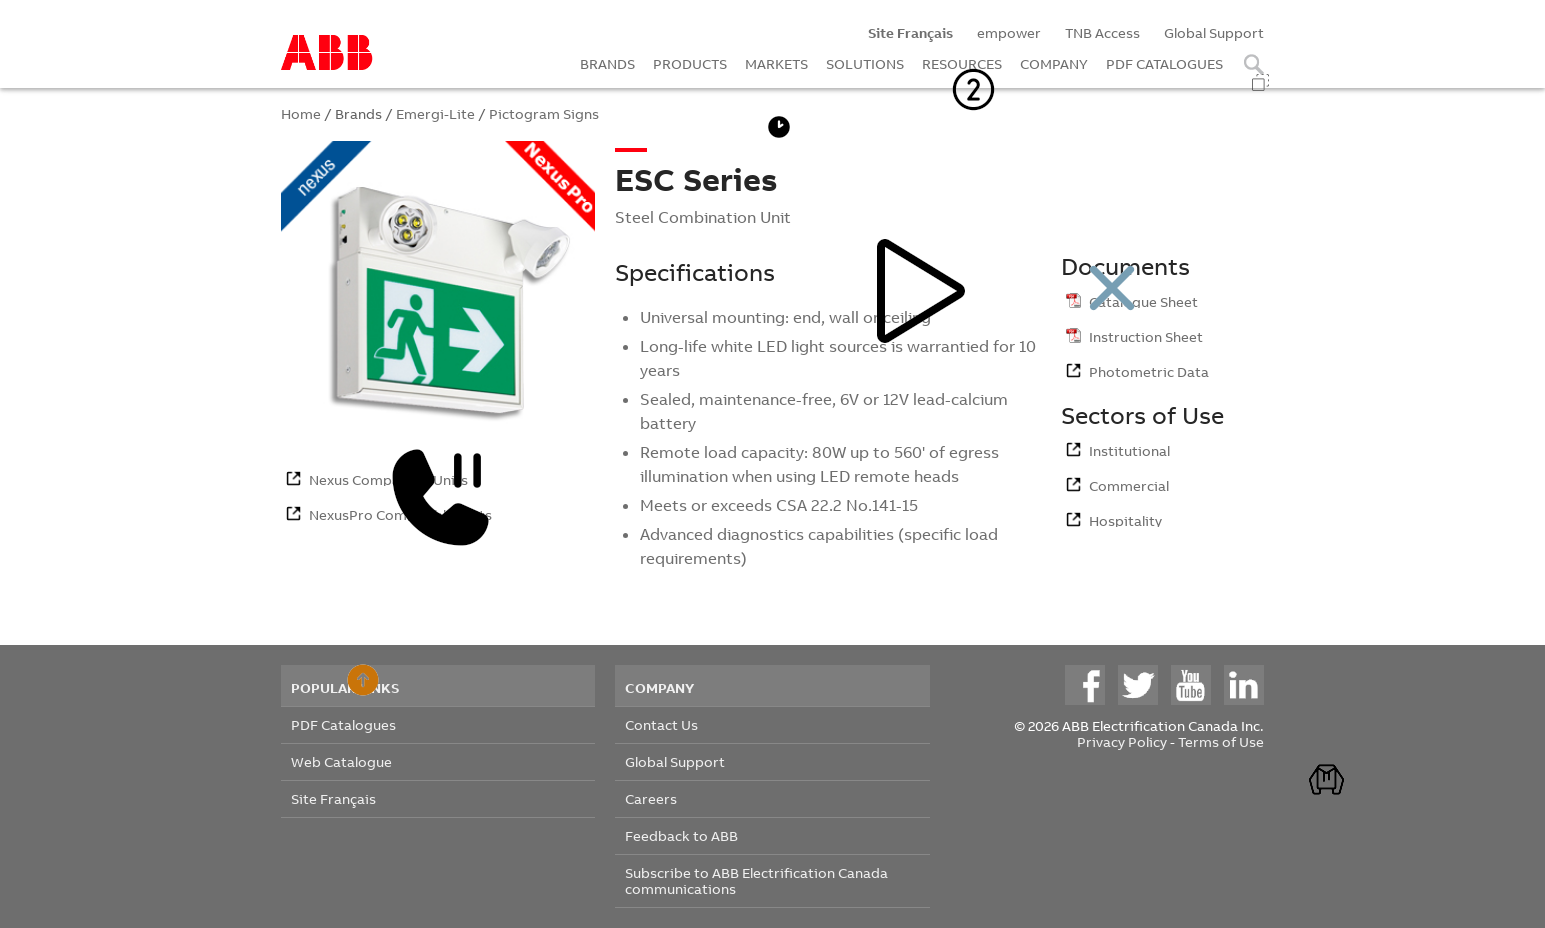 The width and height of the screenshot is (1545, 928). What do you see at coordinates (363, 680) in the screenshot?
I see `upload a file or content` at bounding box center [363, 680].